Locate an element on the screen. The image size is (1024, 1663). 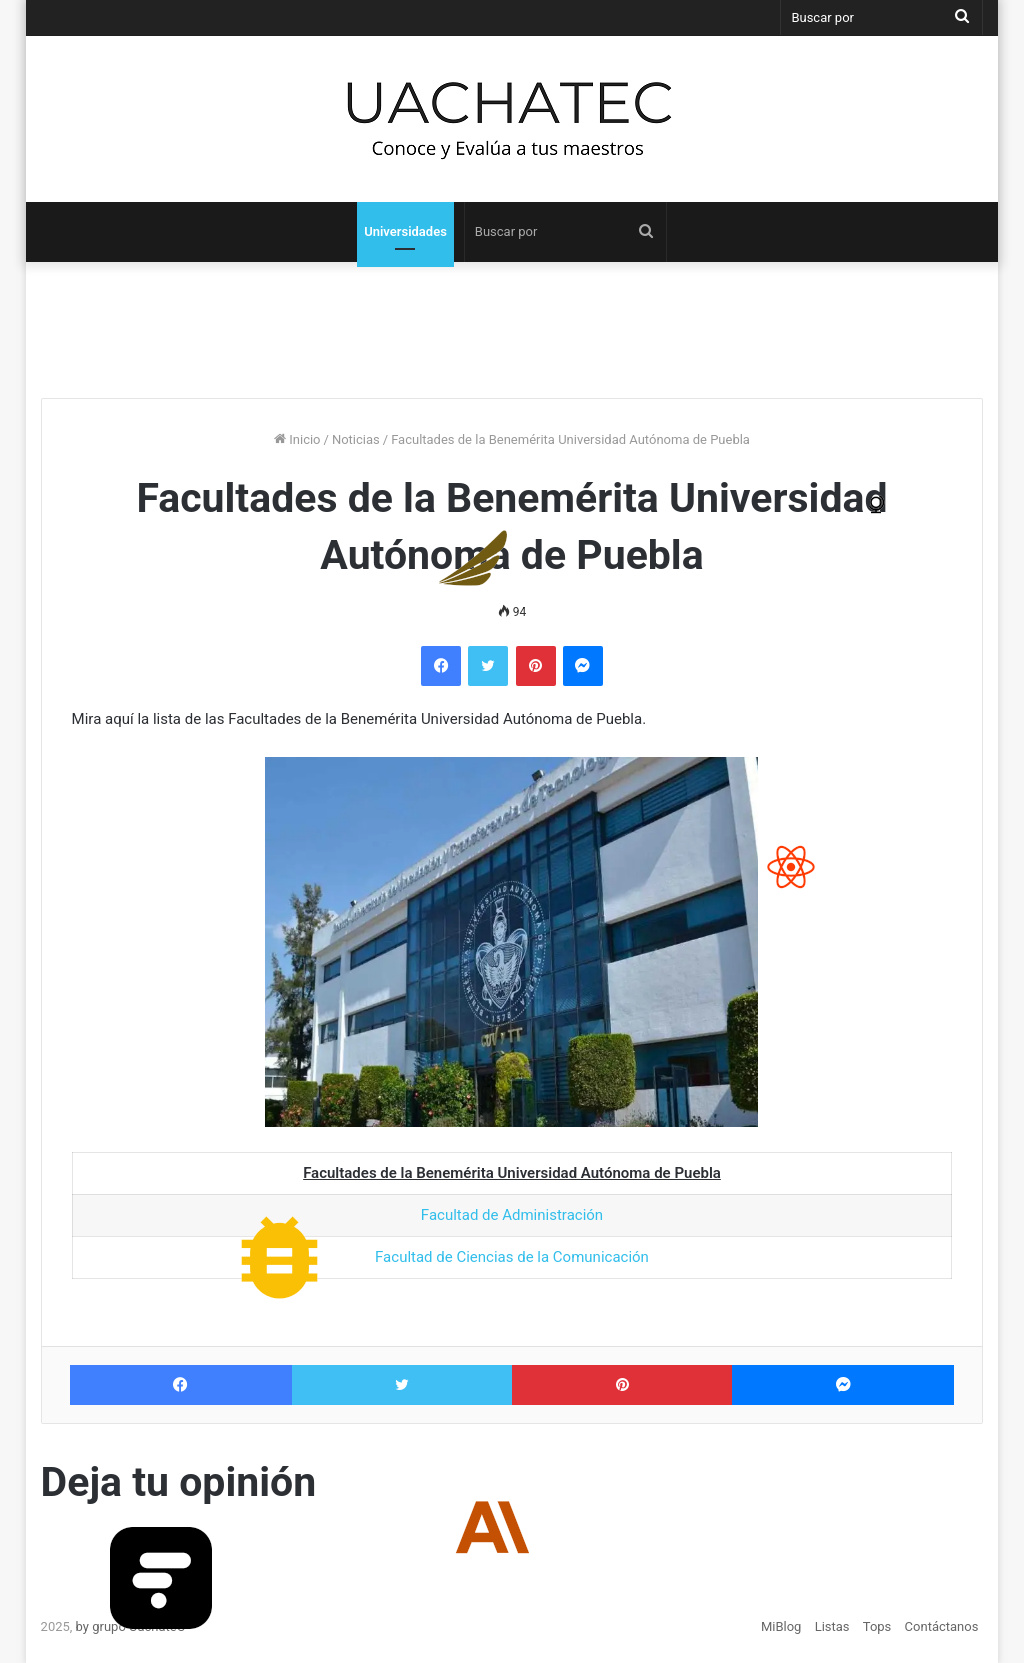
Ethiopian Airlines logo is located at coordinates (473, 558).